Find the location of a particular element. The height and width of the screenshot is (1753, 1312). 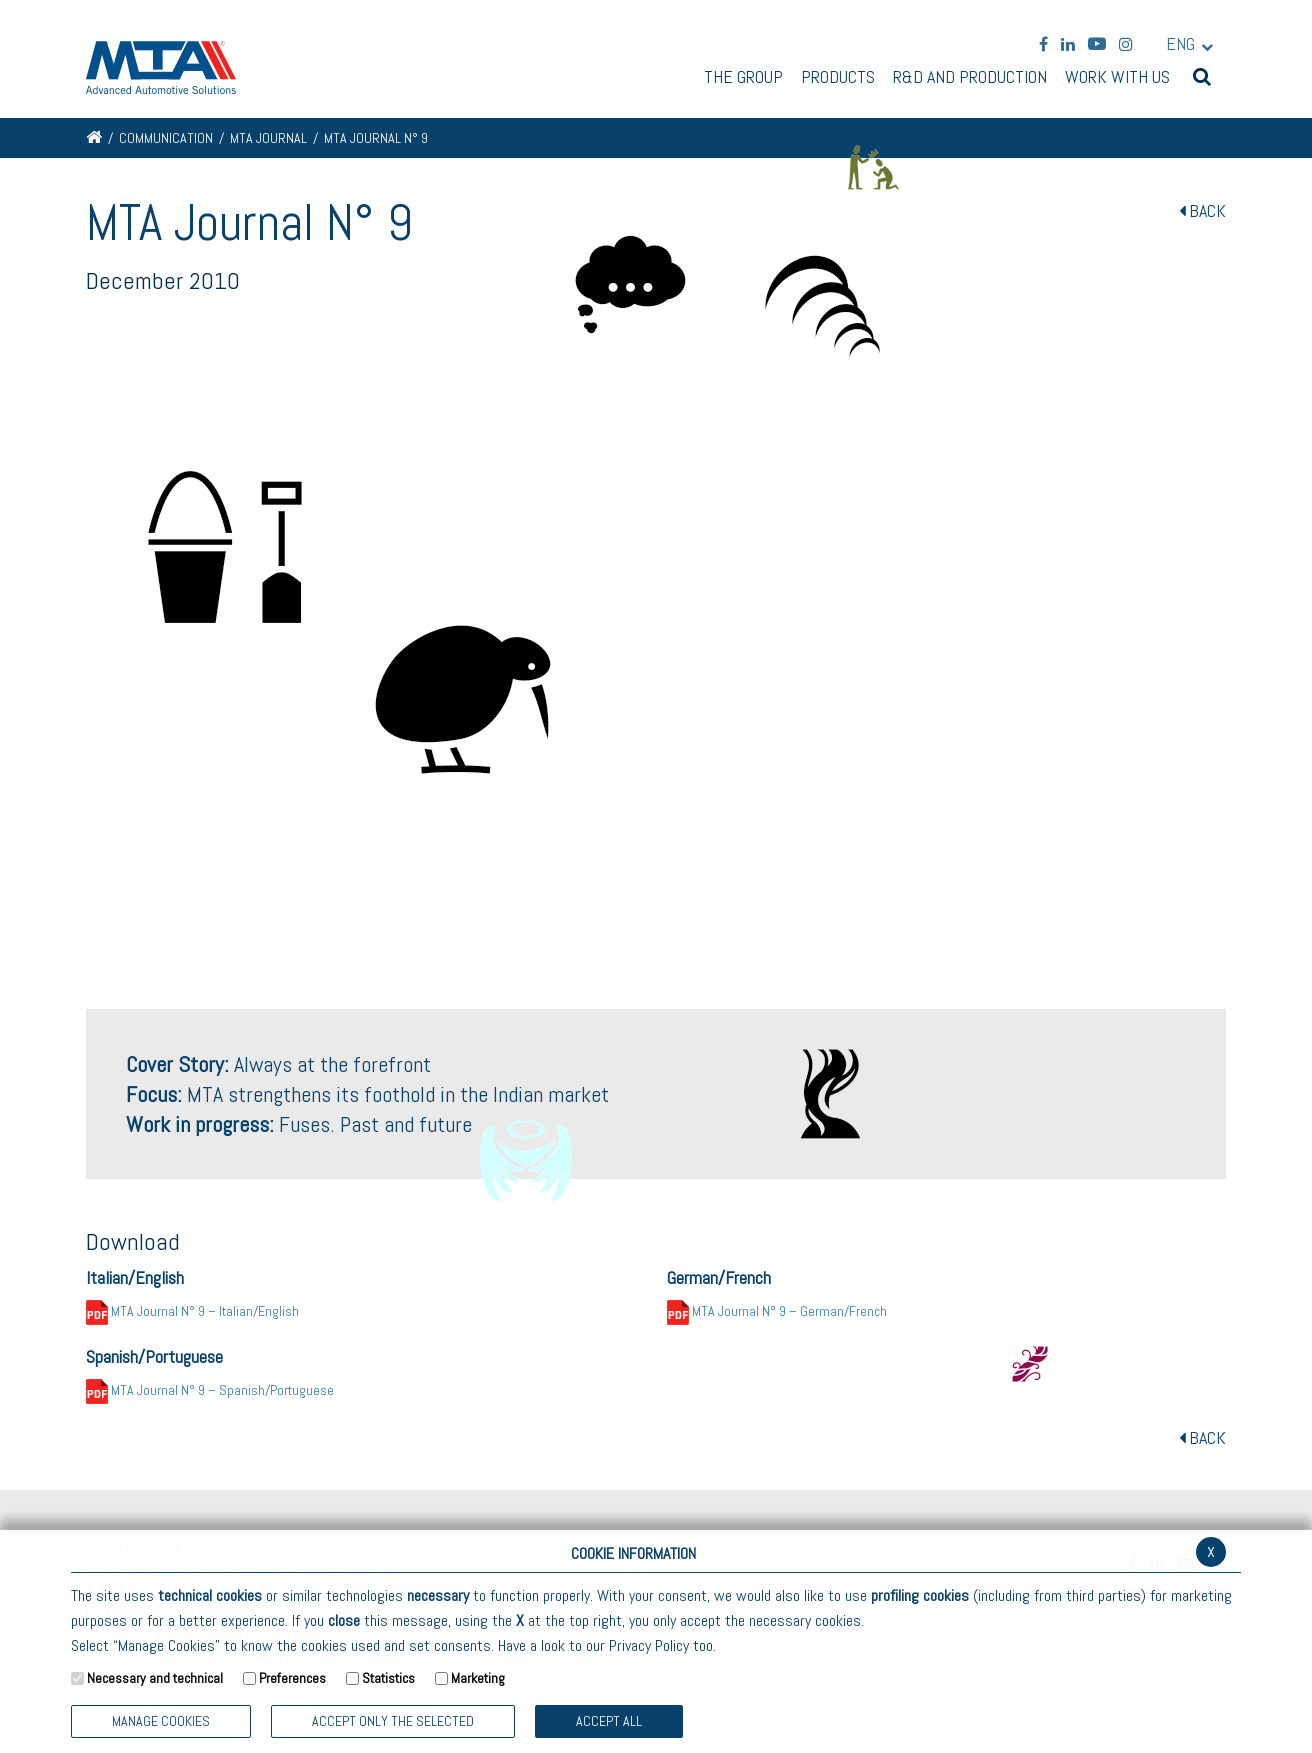

decorative plant or nature-themed game element is located at coordinates (1030, 1364).